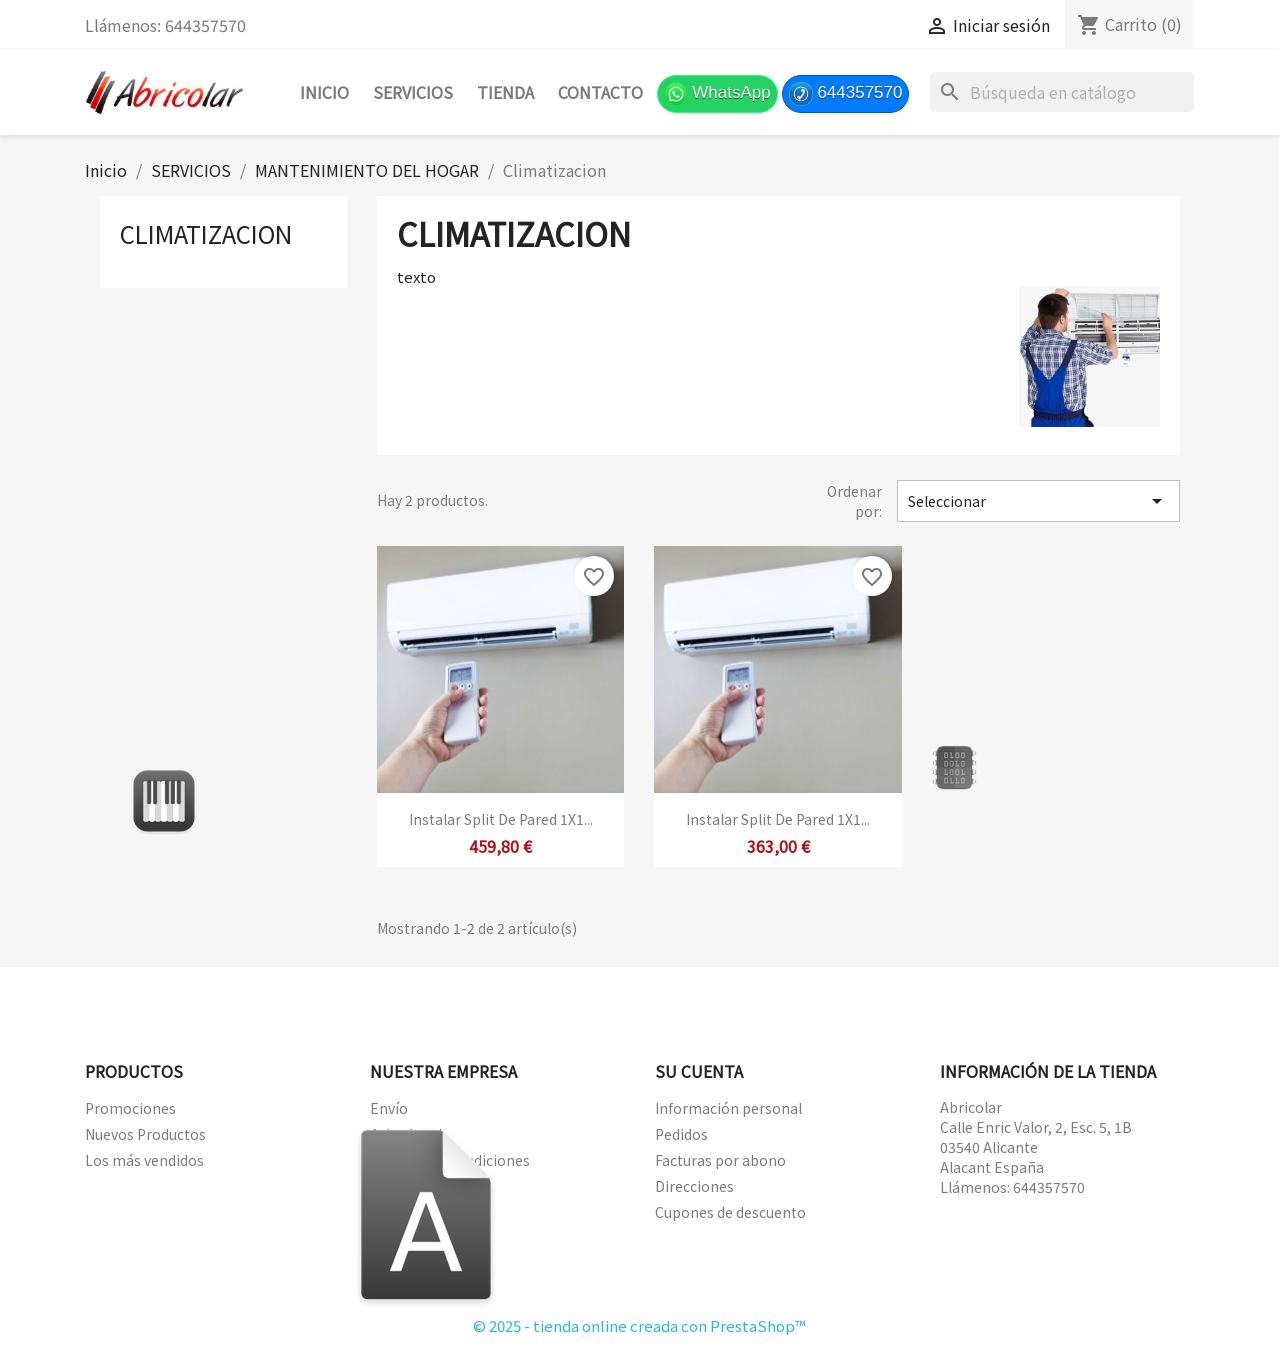 The width and height of the screenshot is (1279, 1352). What do you see at coordinates (164, 801) in the screenshot?
I see `open virtual midi piano keyboard app` at bounding box center [164, 801].